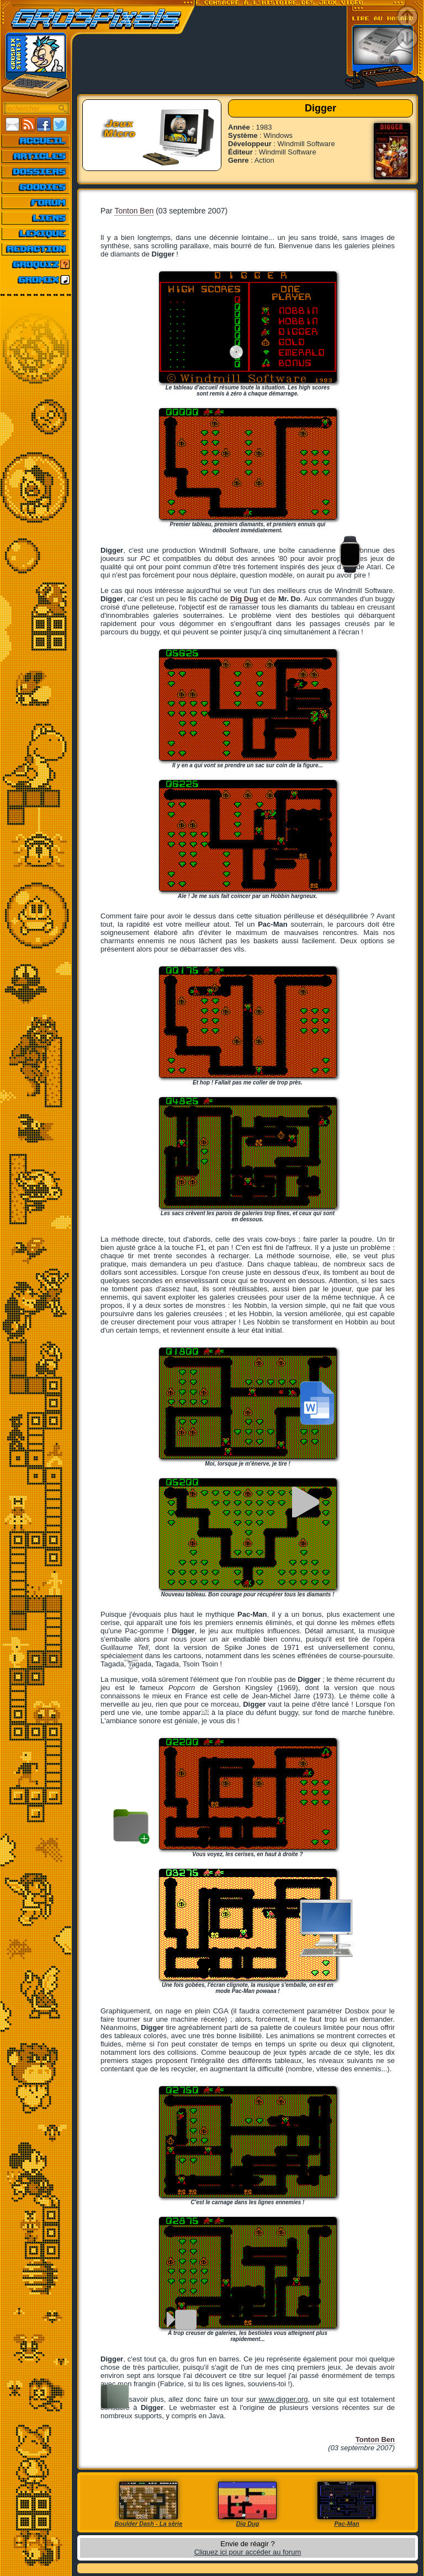 The image size is (424, 2576). I want to click on navigate to home screen, so click(204, 1710).